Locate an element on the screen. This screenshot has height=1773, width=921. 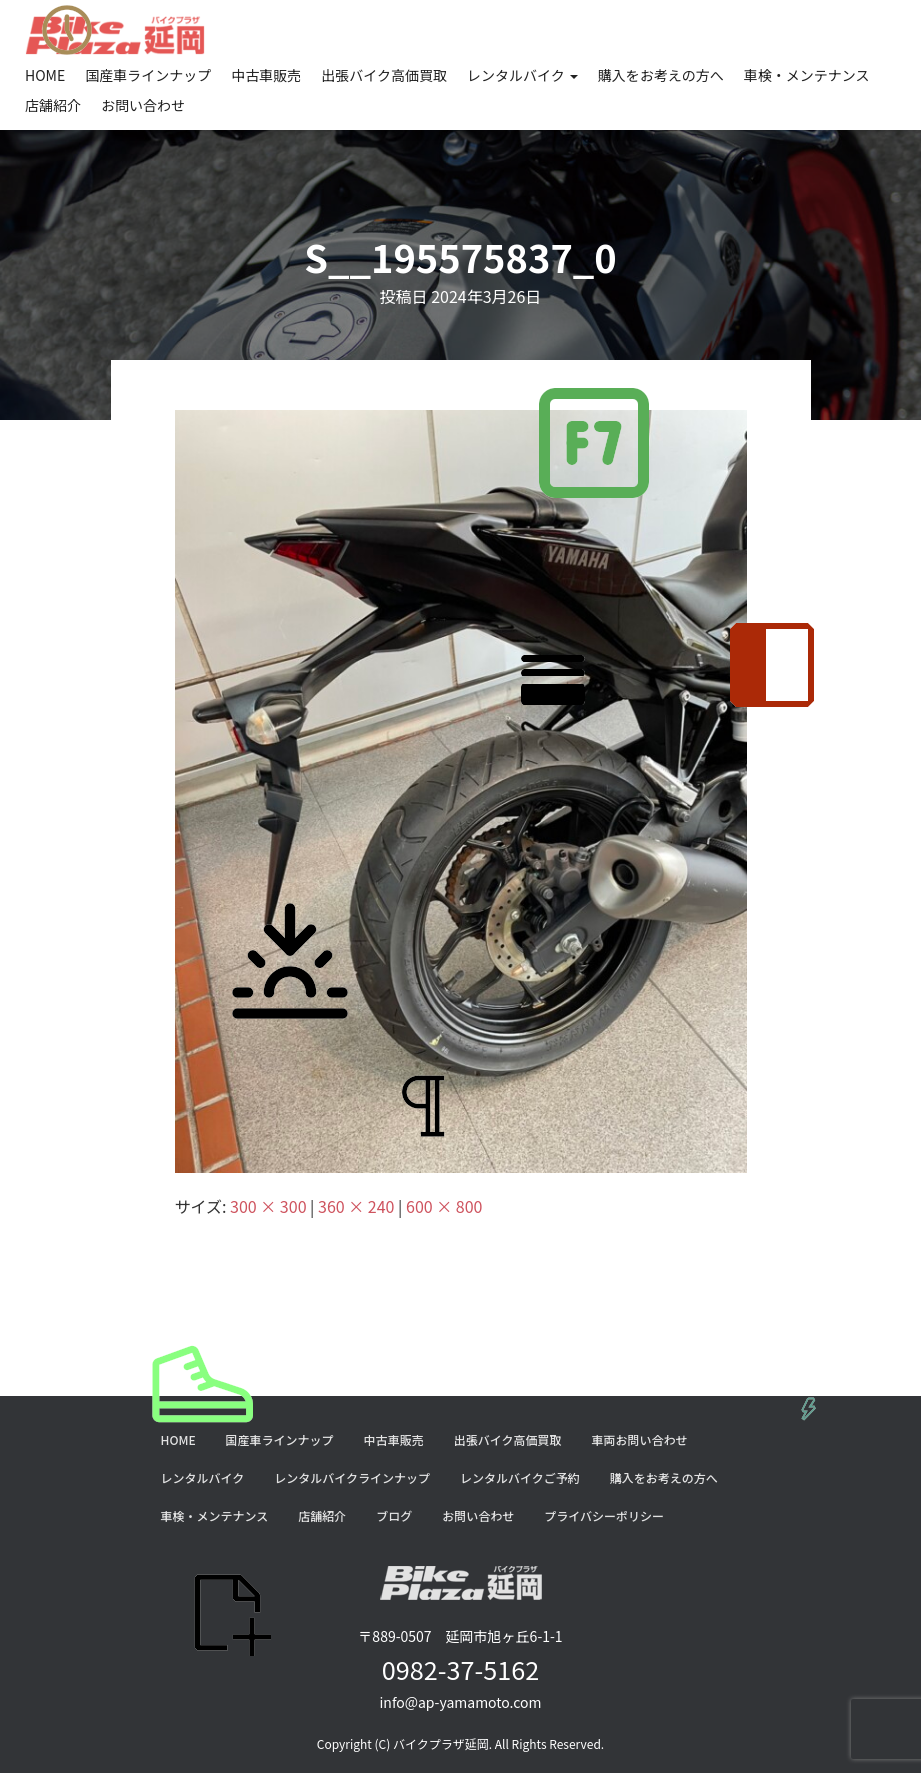
toggle the left sidebar panel is located at coordinates (772, 665).